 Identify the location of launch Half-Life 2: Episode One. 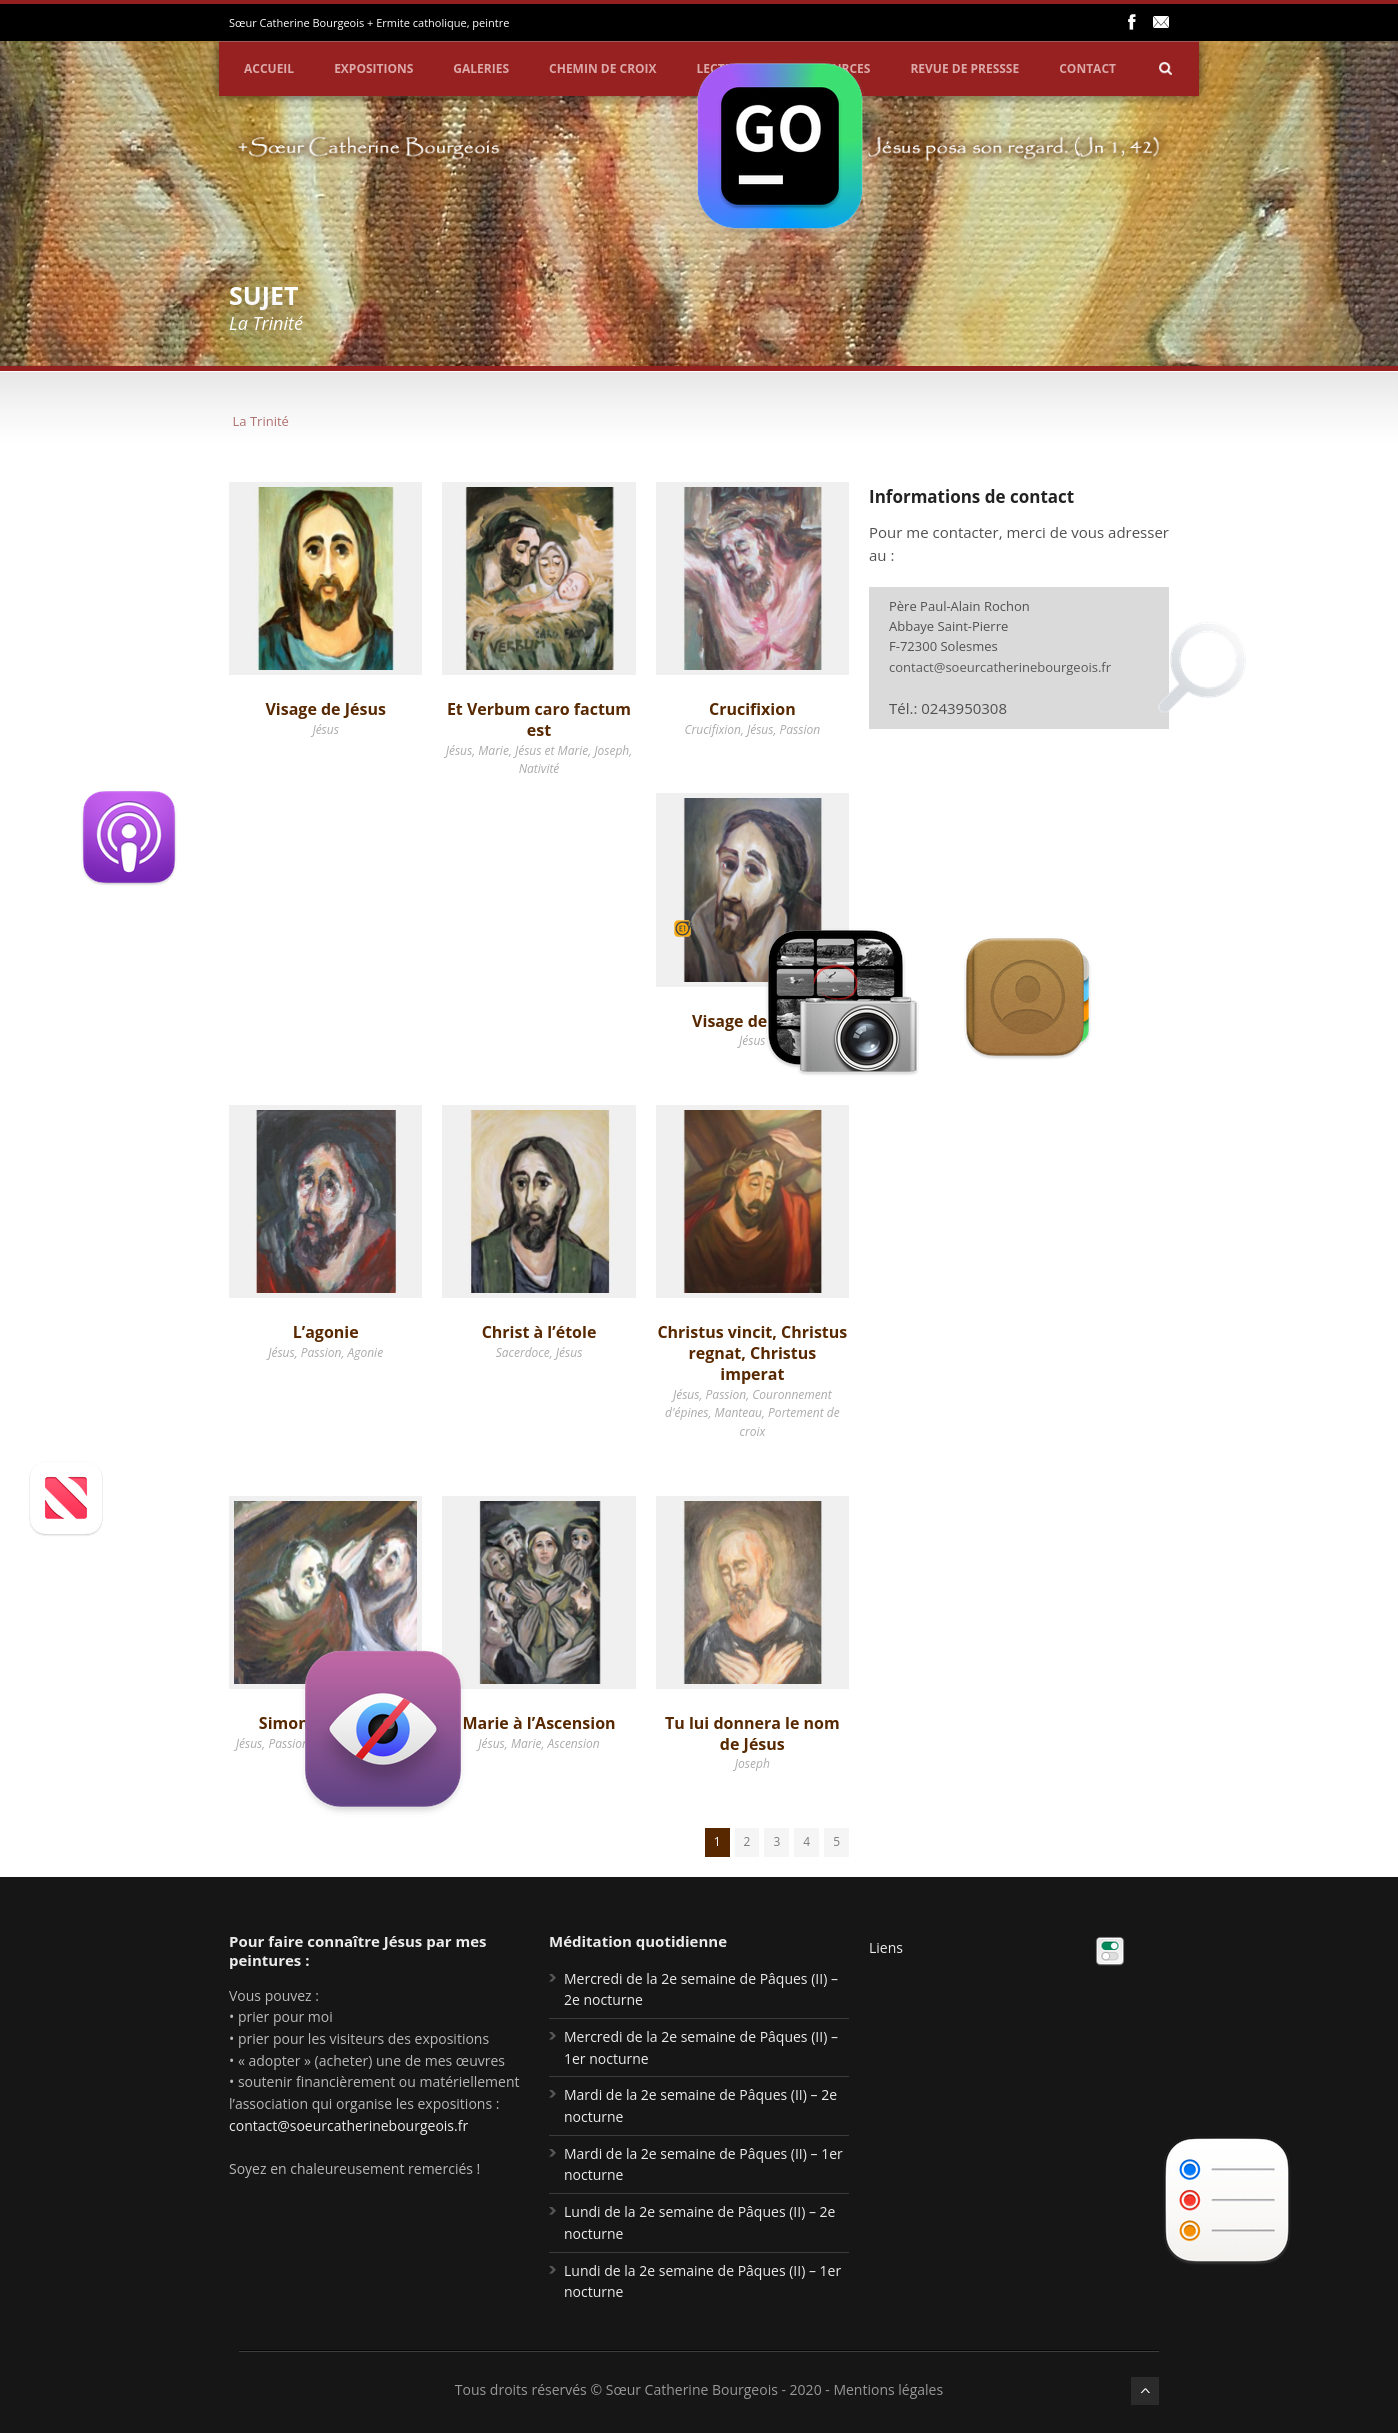
(682, 928).